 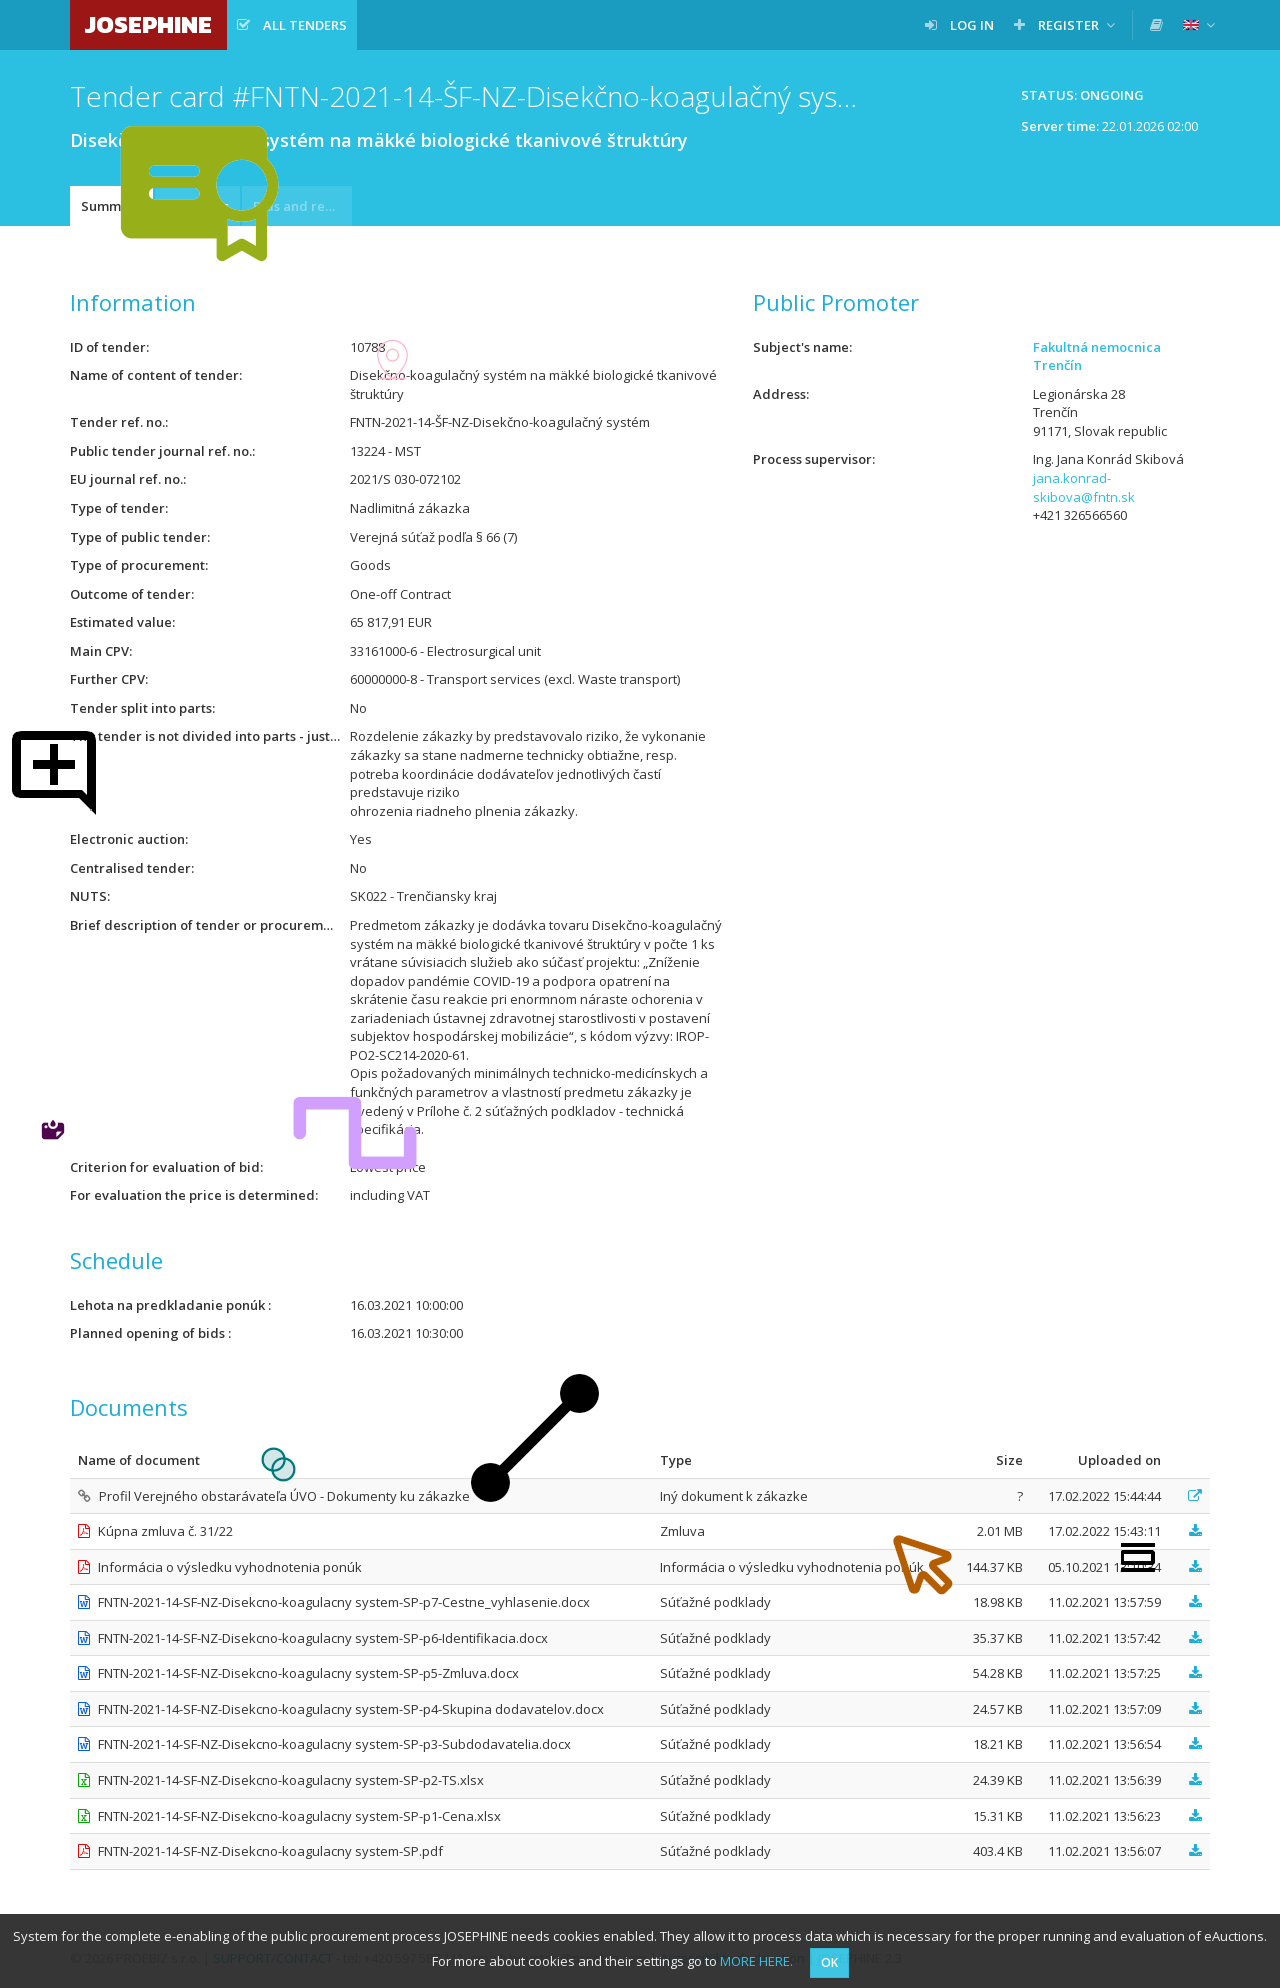 I want to click on view certificate or credential details, so click(x=194, y=188).